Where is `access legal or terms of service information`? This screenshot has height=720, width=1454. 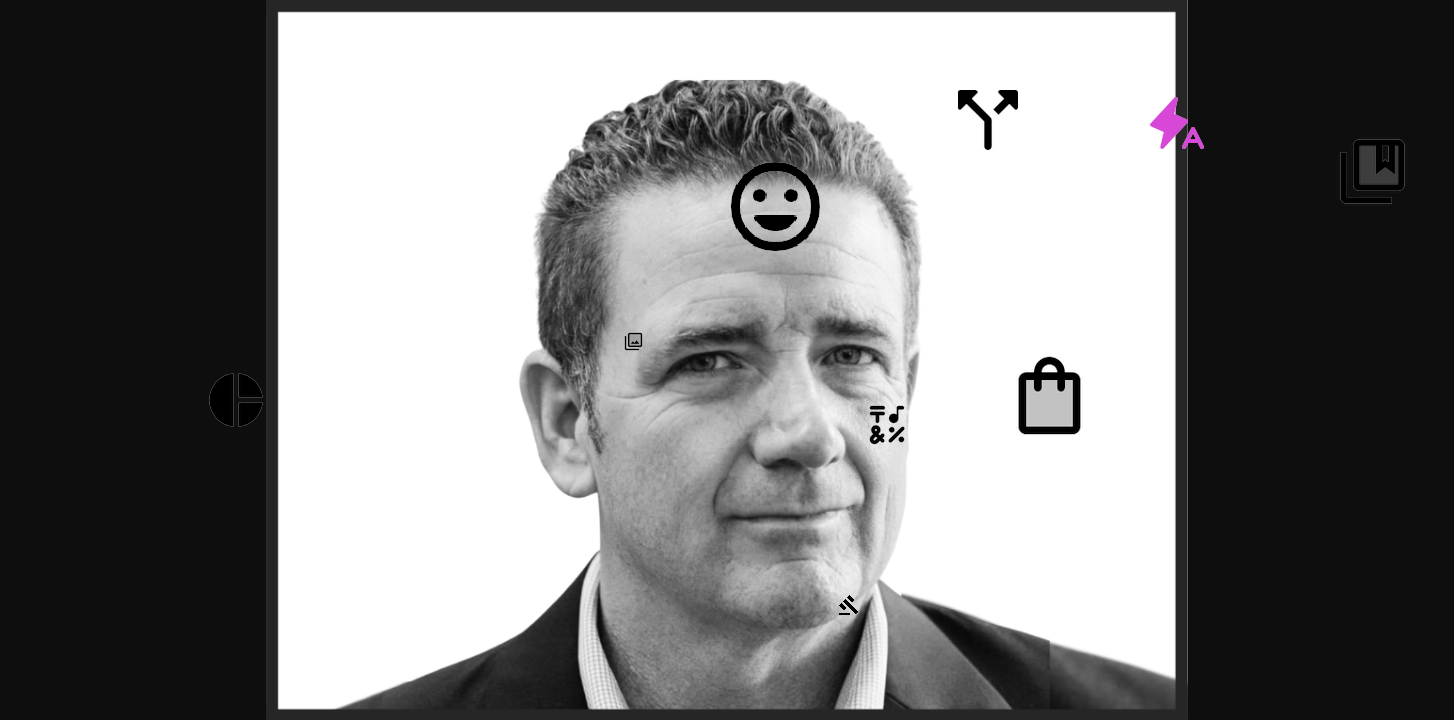
access legal or terms of service information is located at coordinates (849, 605).